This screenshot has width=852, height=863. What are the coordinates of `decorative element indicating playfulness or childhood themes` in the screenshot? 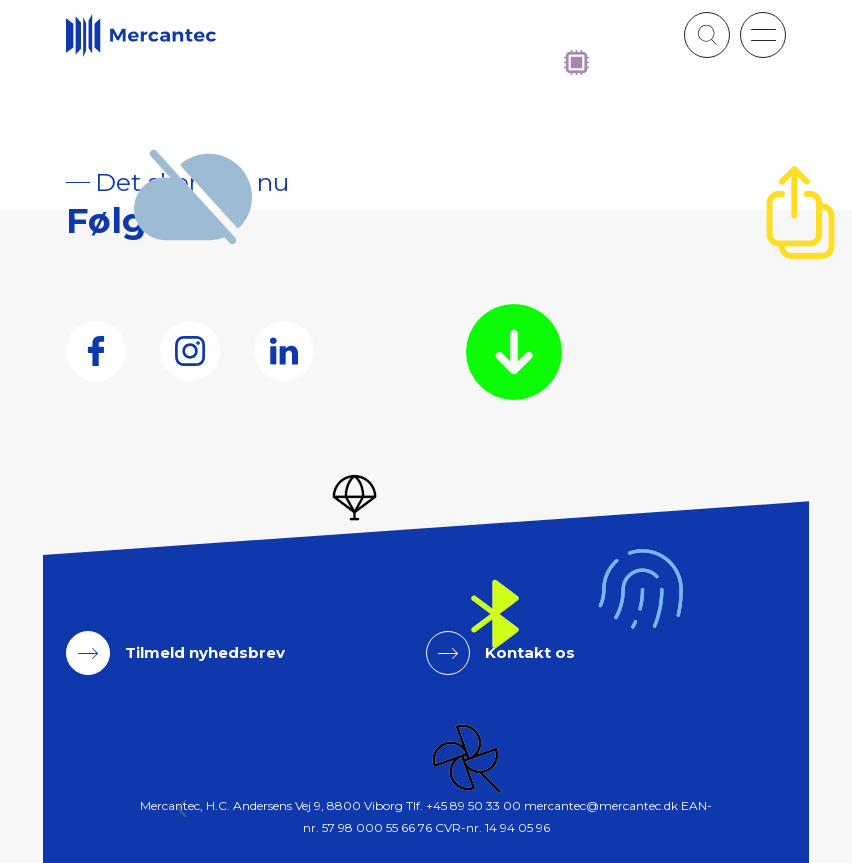 It's located at (468, 760).